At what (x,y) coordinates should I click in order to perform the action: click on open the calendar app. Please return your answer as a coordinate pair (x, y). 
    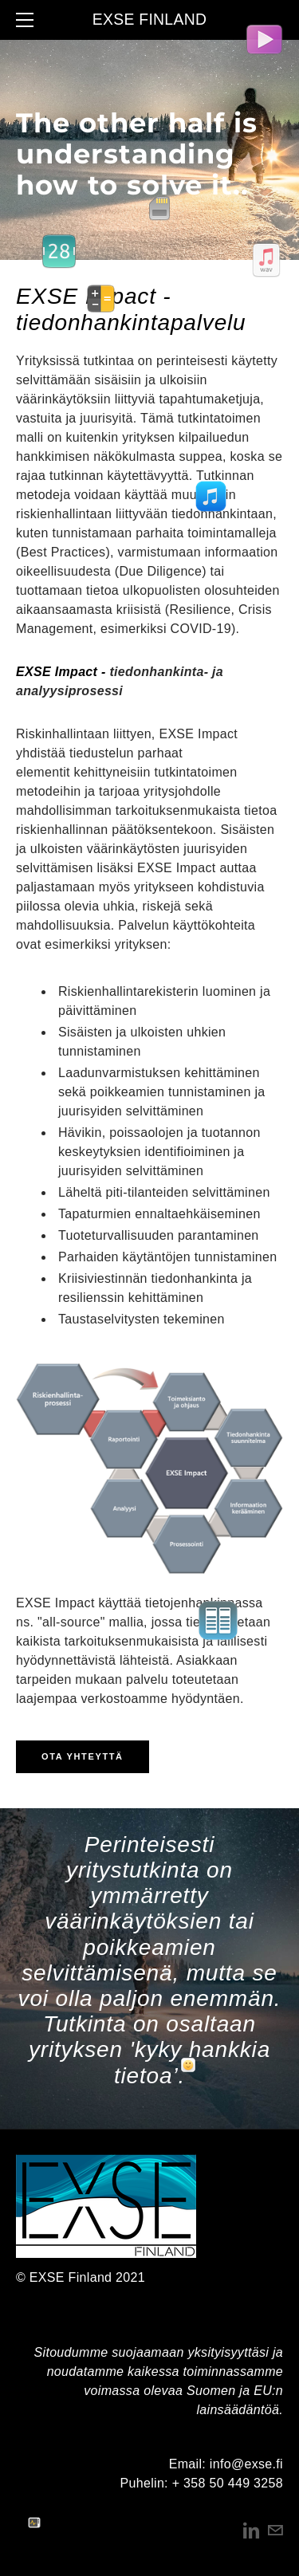
    Looking at the image, I should click on (59, 251).